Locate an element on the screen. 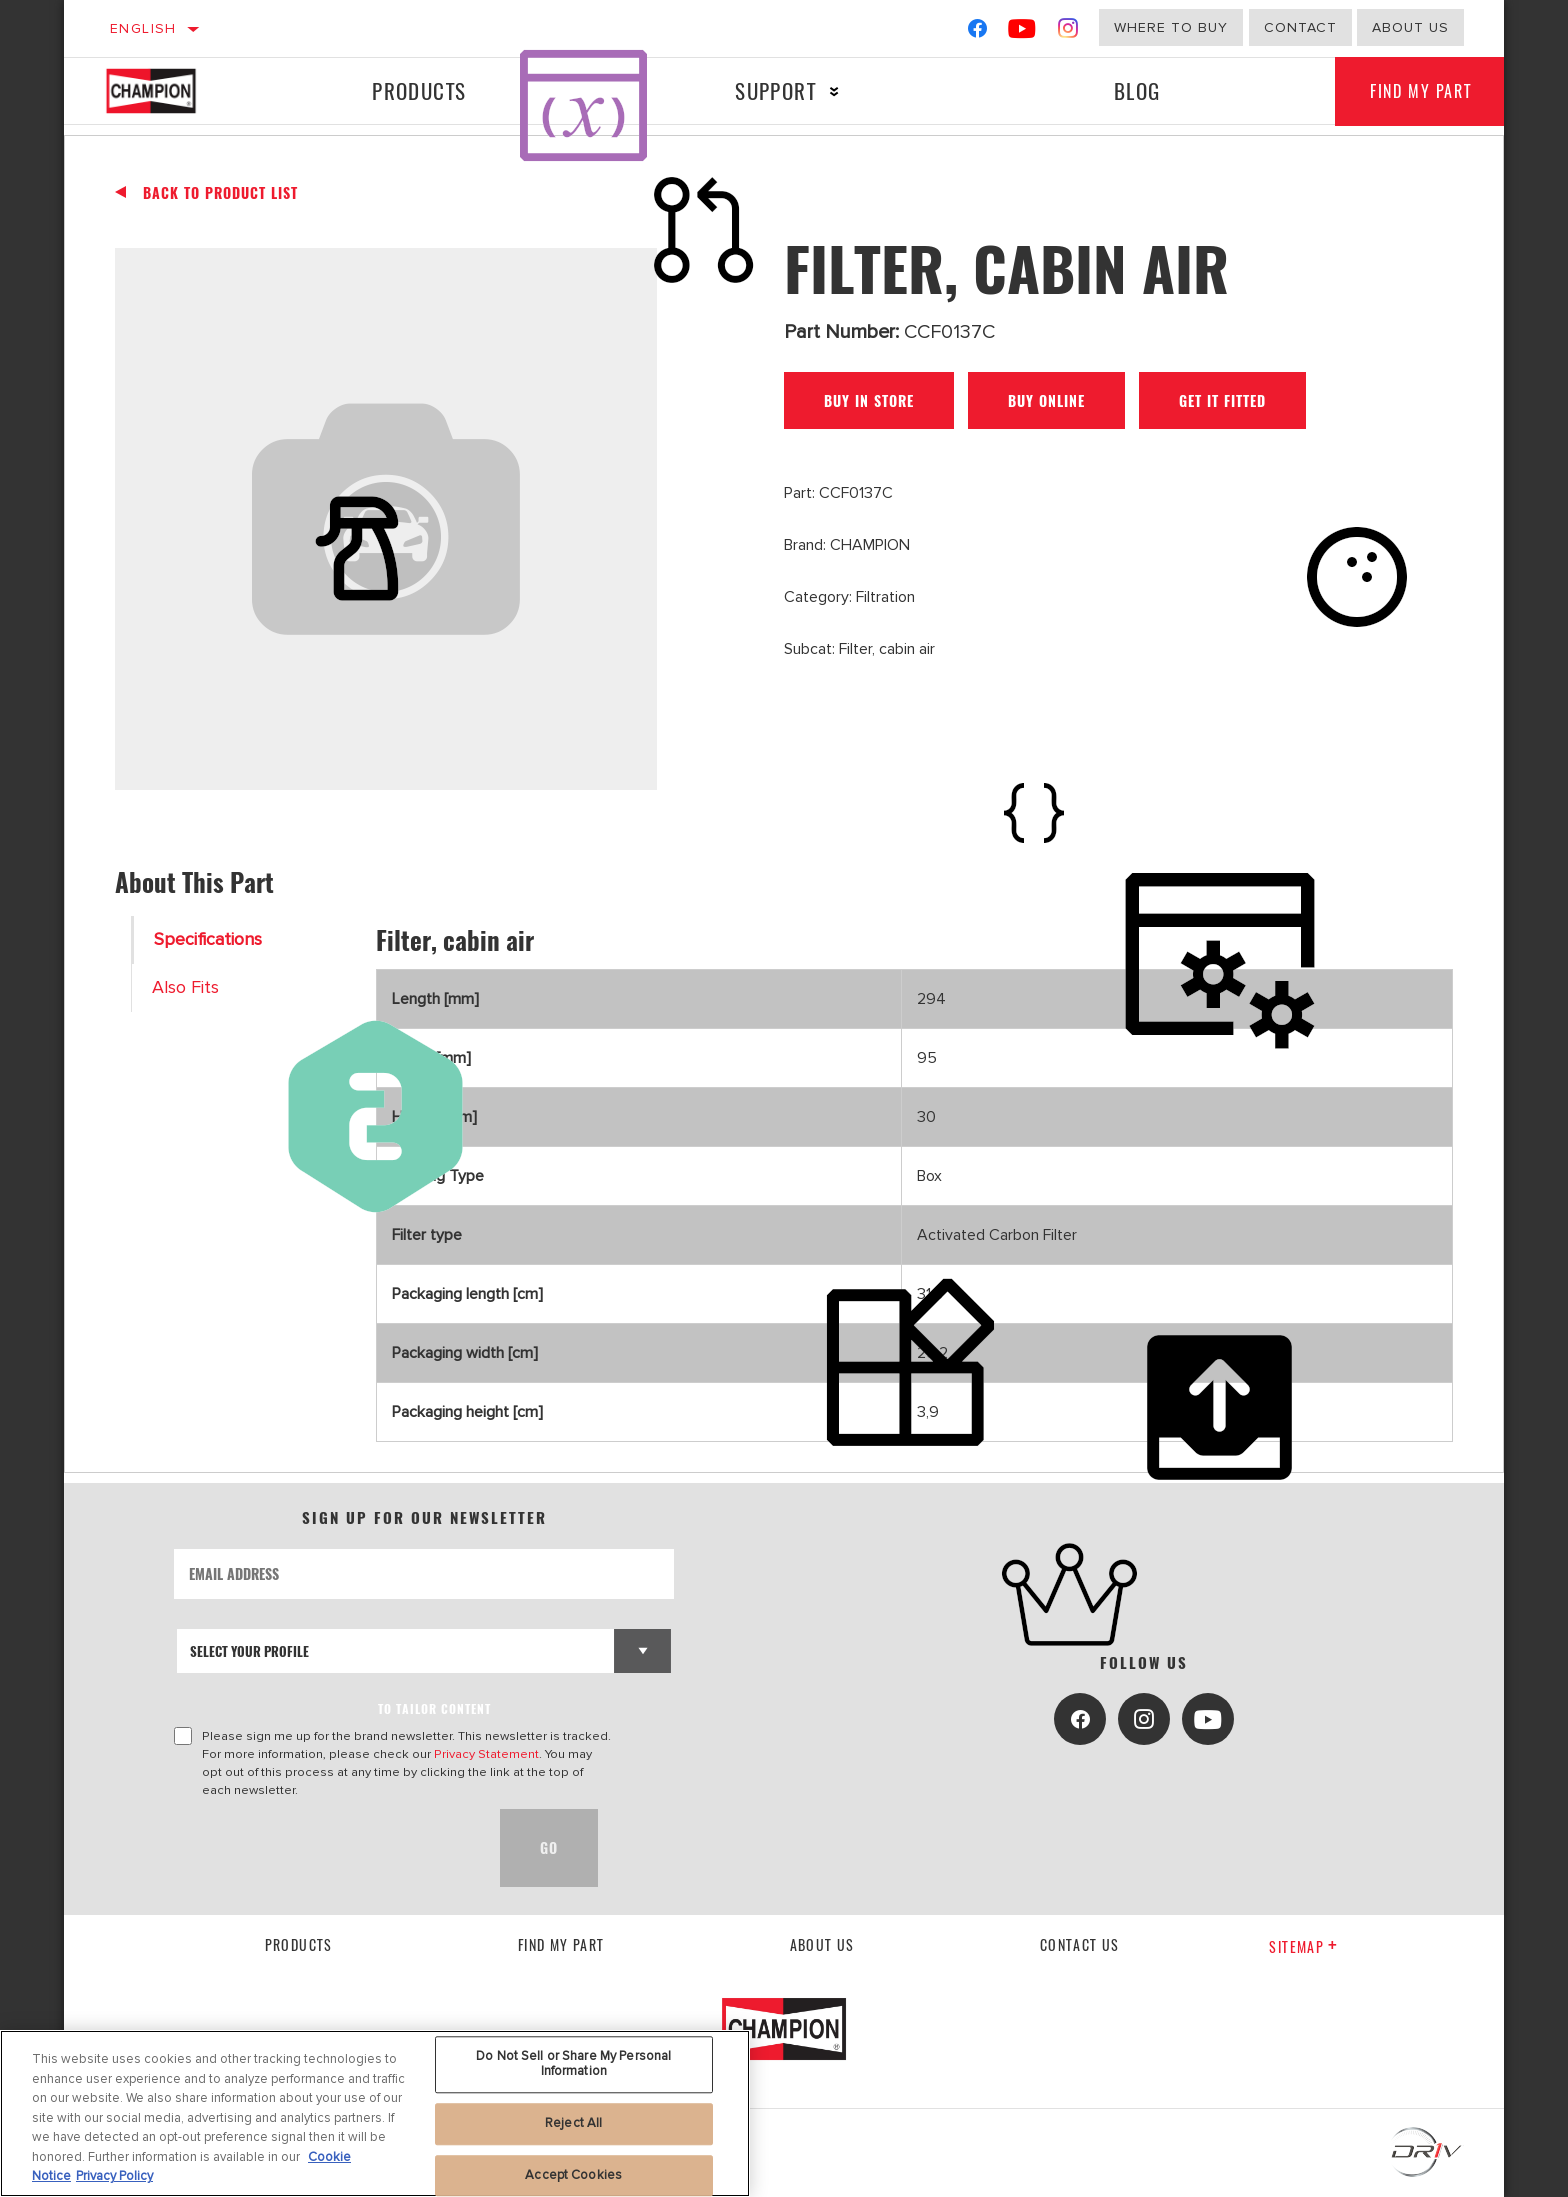 The height and width of the screenshot is (2197, 1568). access bowling or sports-related features is located at coordinates (1357, 577).